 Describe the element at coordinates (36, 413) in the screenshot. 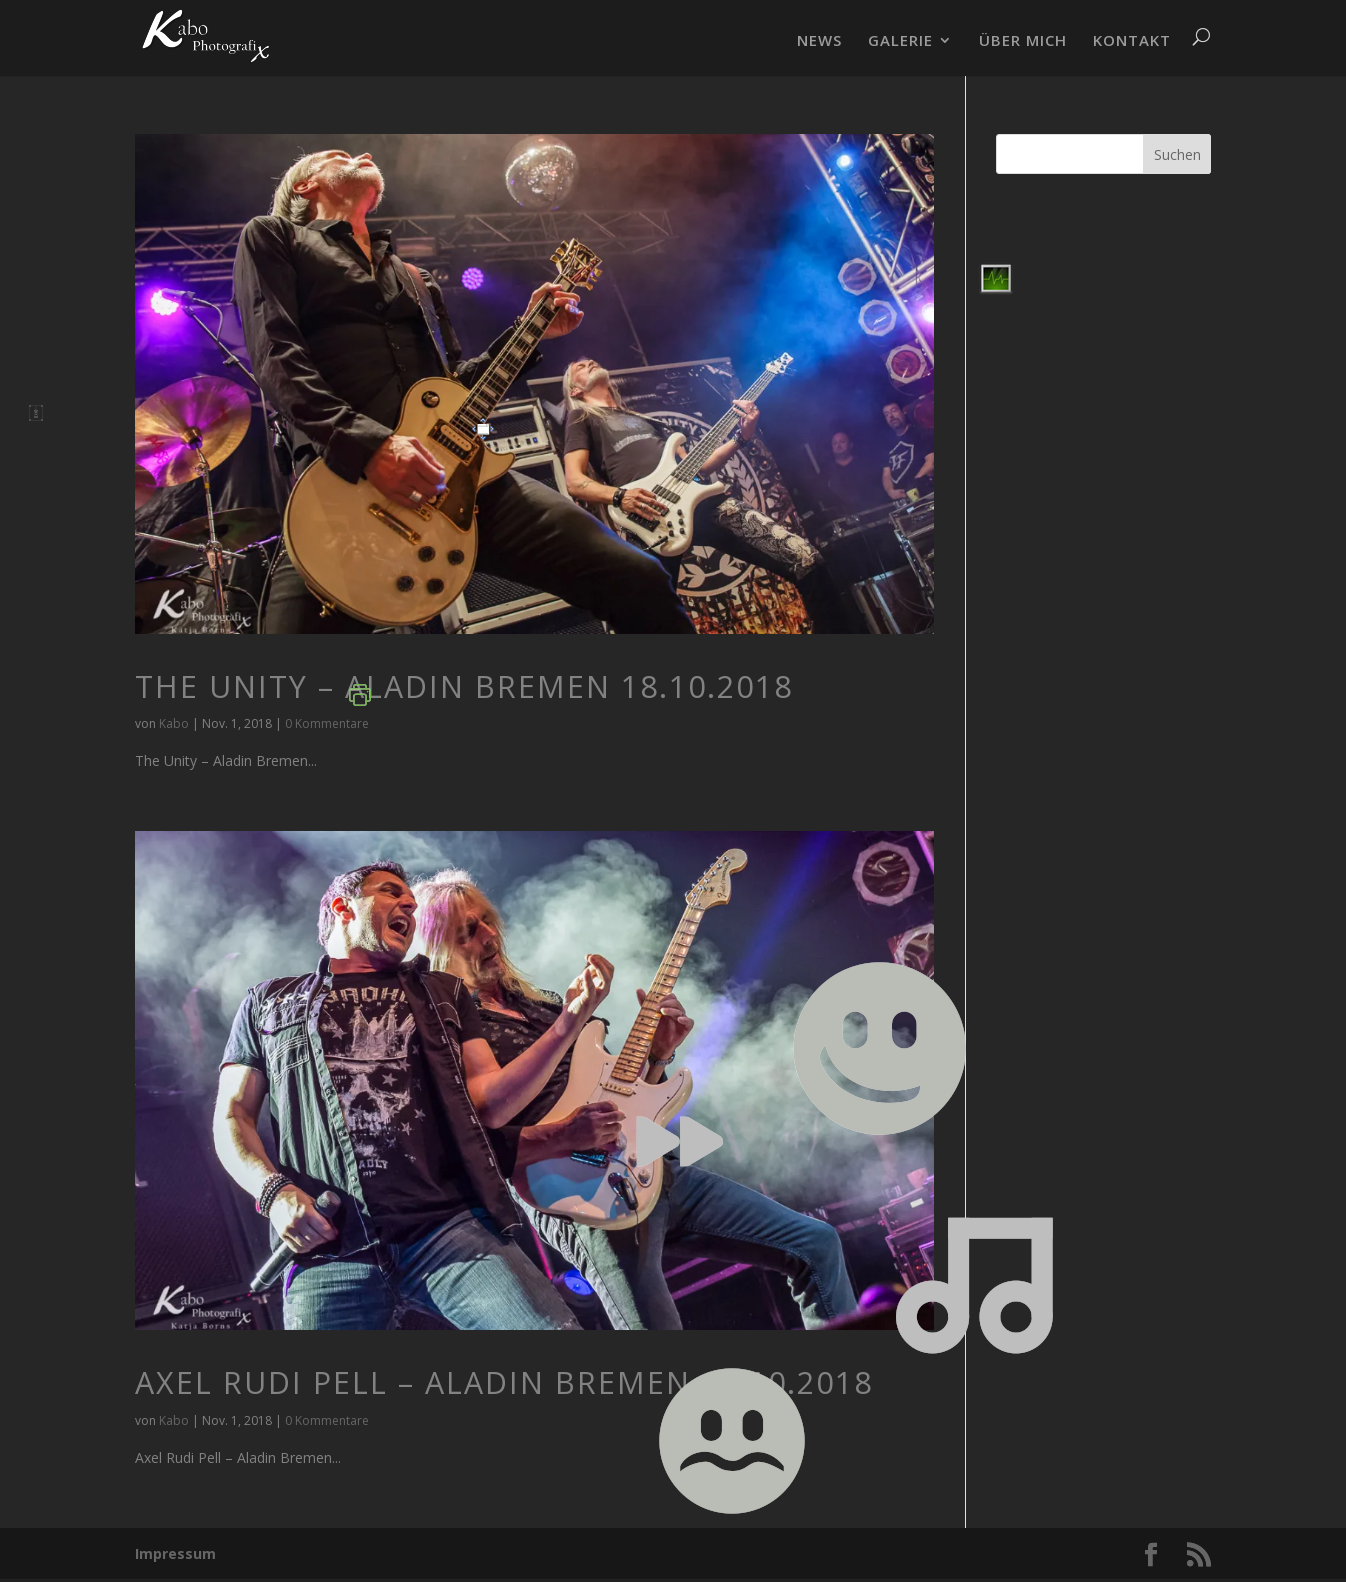

I see `open archive or compressed file manager` at that location.